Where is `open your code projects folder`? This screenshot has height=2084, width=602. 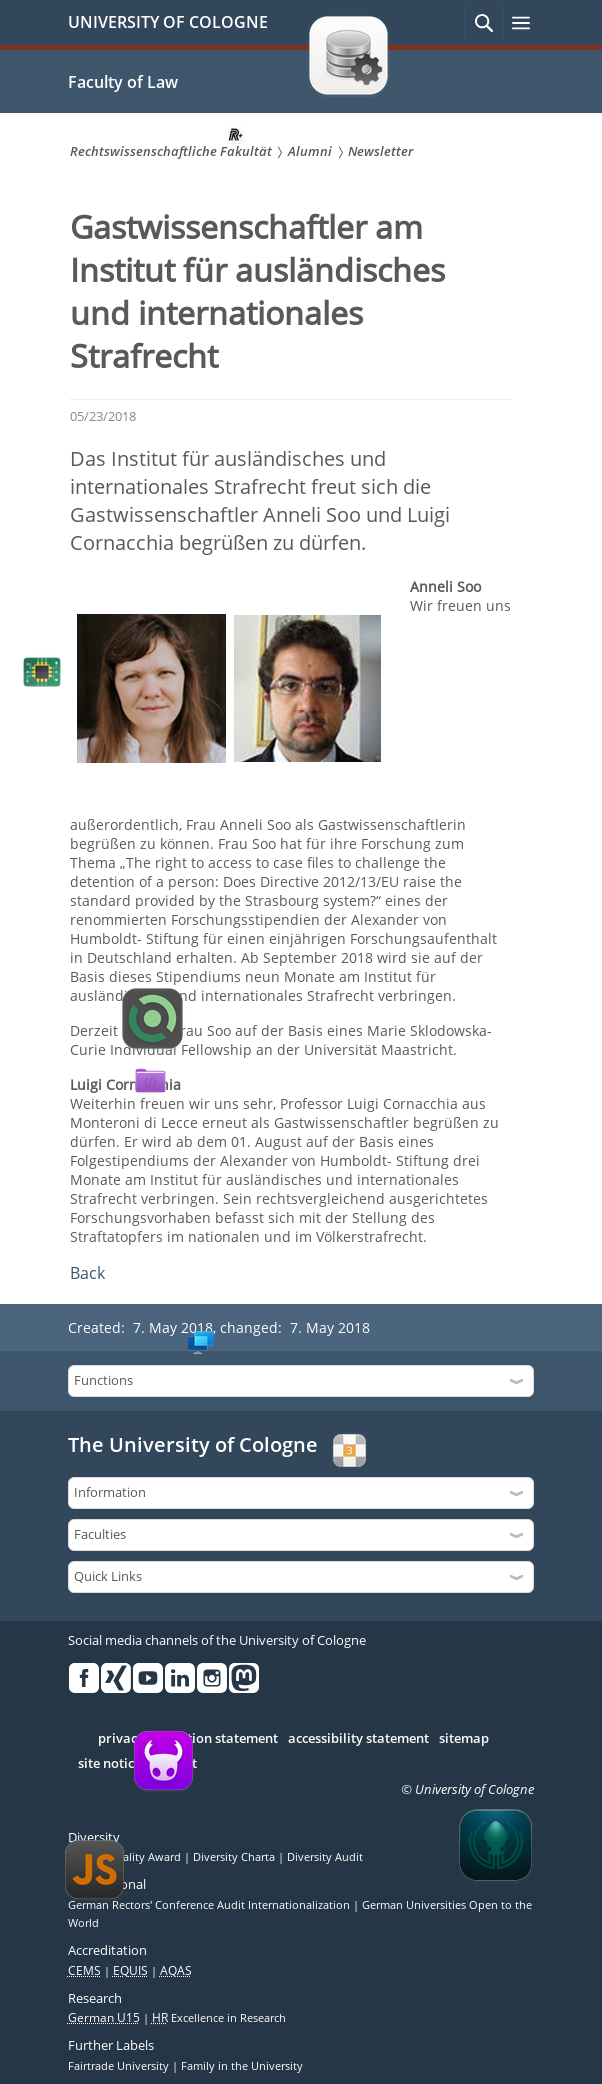 open your code projects folder is located at coordinates (150, 1080).